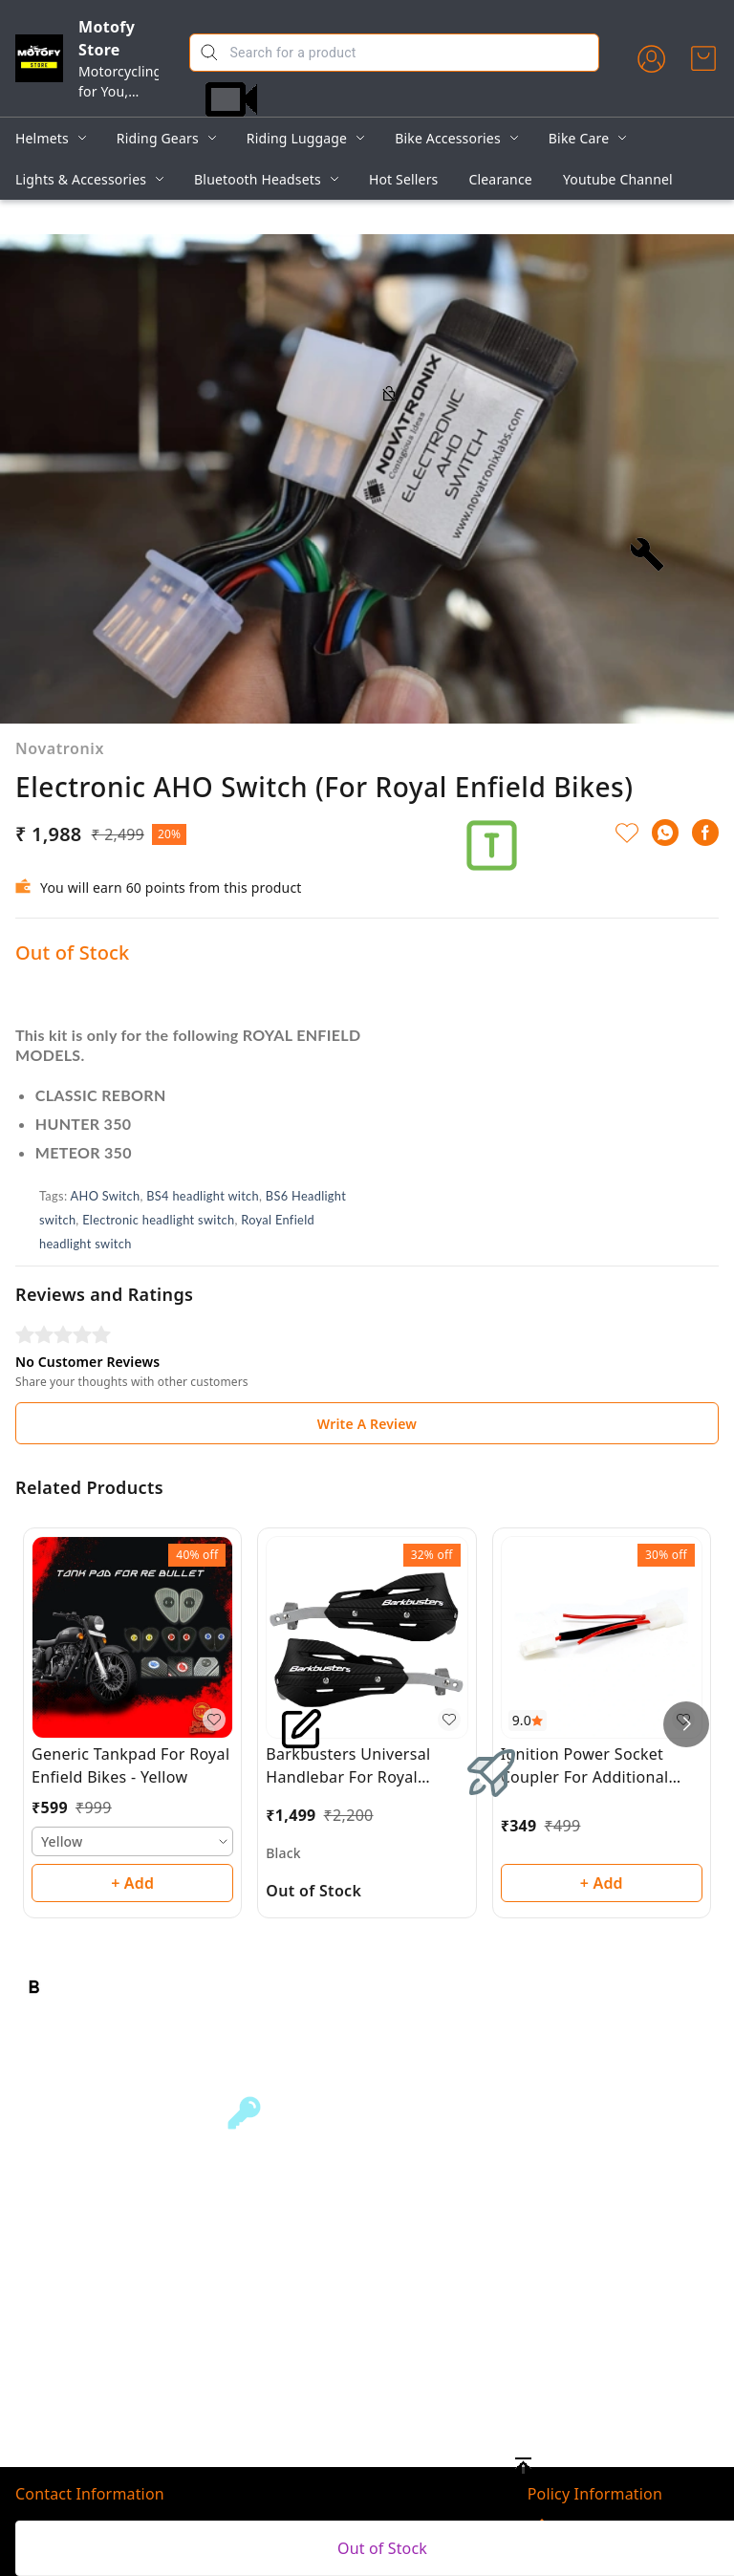  What do you see at coordinates (492, 1772) in the screenshot?
I see `launch or deploy a project` at bounding box center [492, 1772].